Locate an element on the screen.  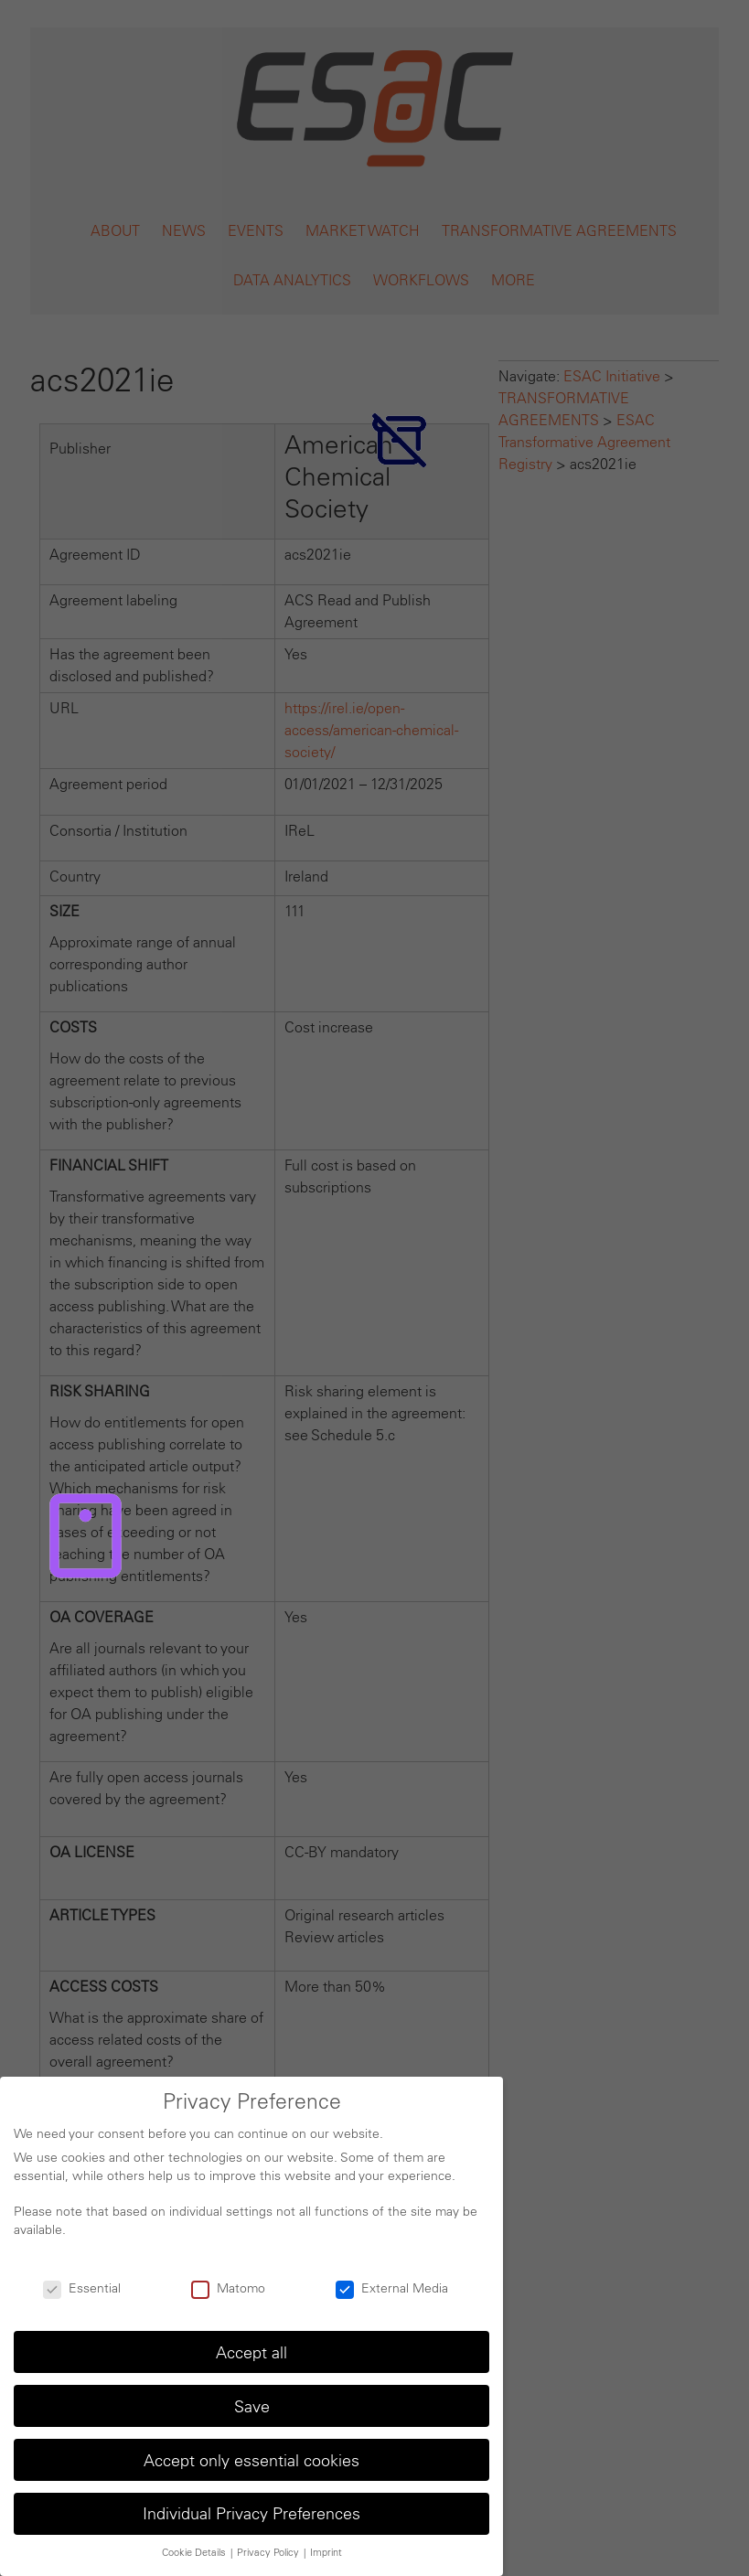
tablet device with front-facing camera is located at coordinates (85, 1535).